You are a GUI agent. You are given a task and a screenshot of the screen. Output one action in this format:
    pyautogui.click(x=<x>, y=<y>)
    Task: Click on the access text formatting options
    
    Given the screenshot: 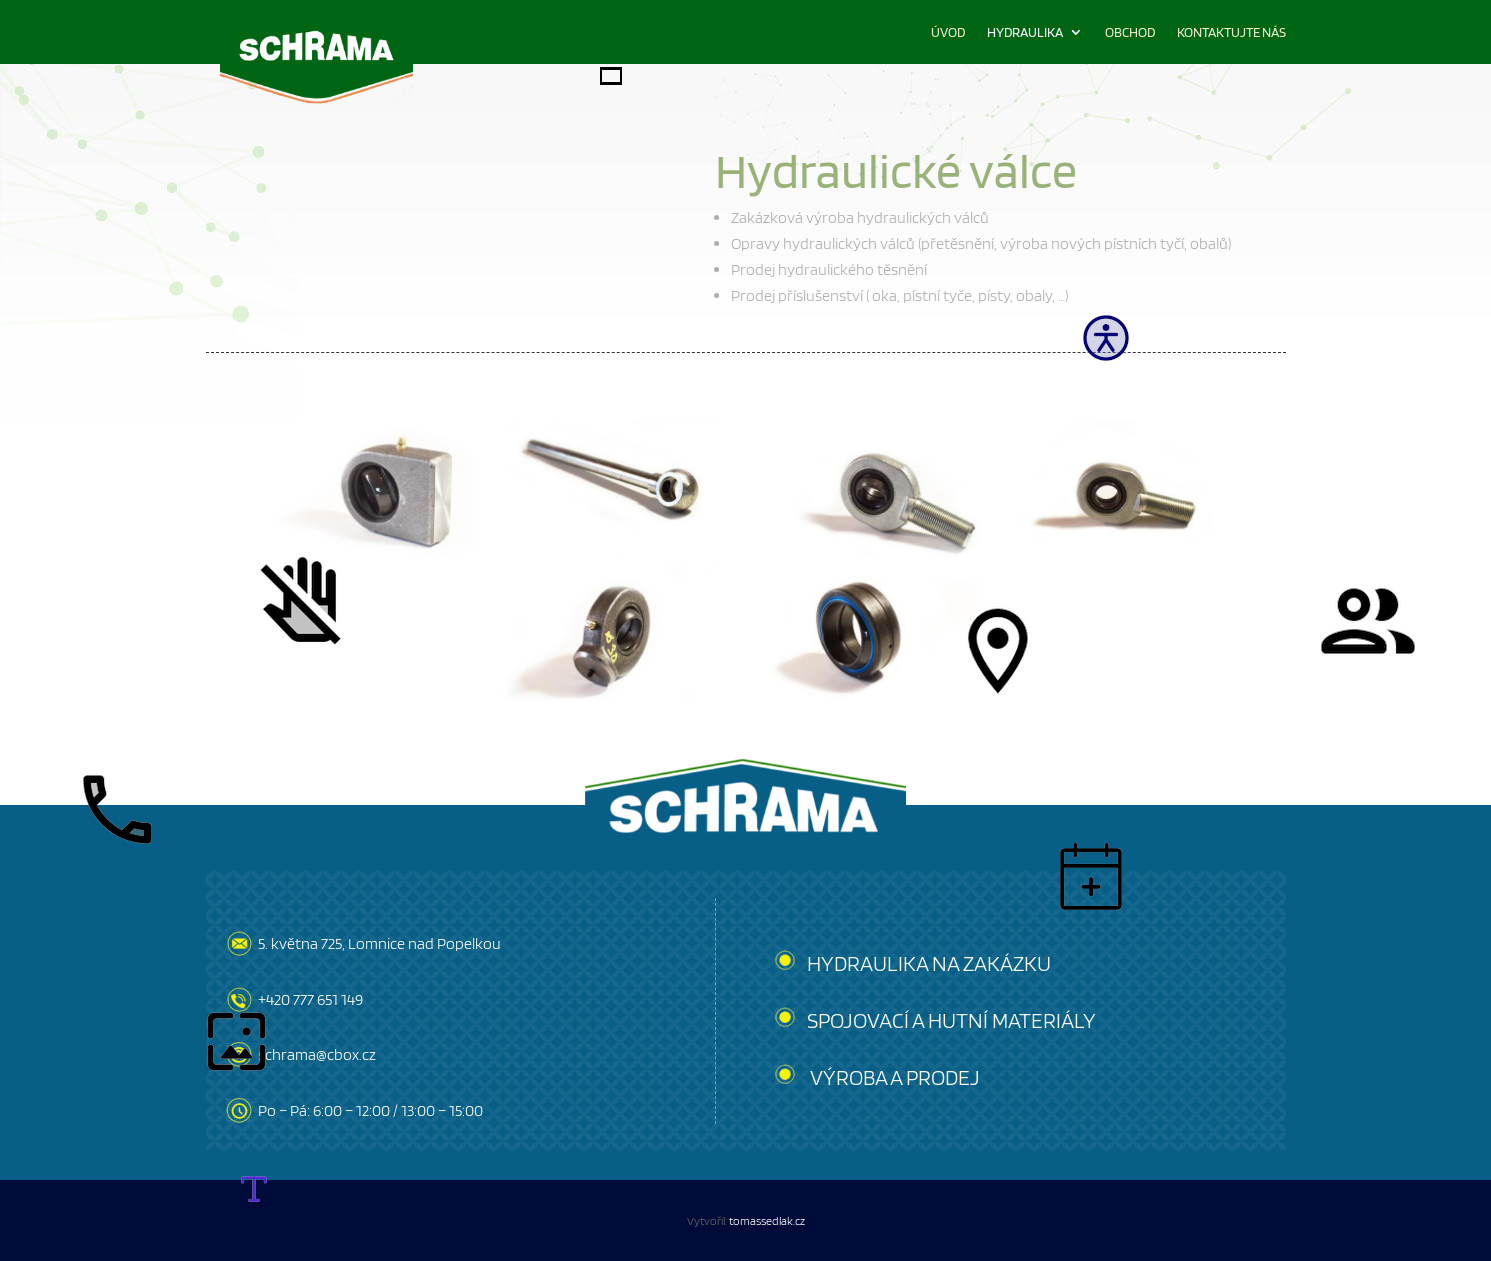 What is the action you would take?
    pyautogui.click(x=254, y=1189)
    